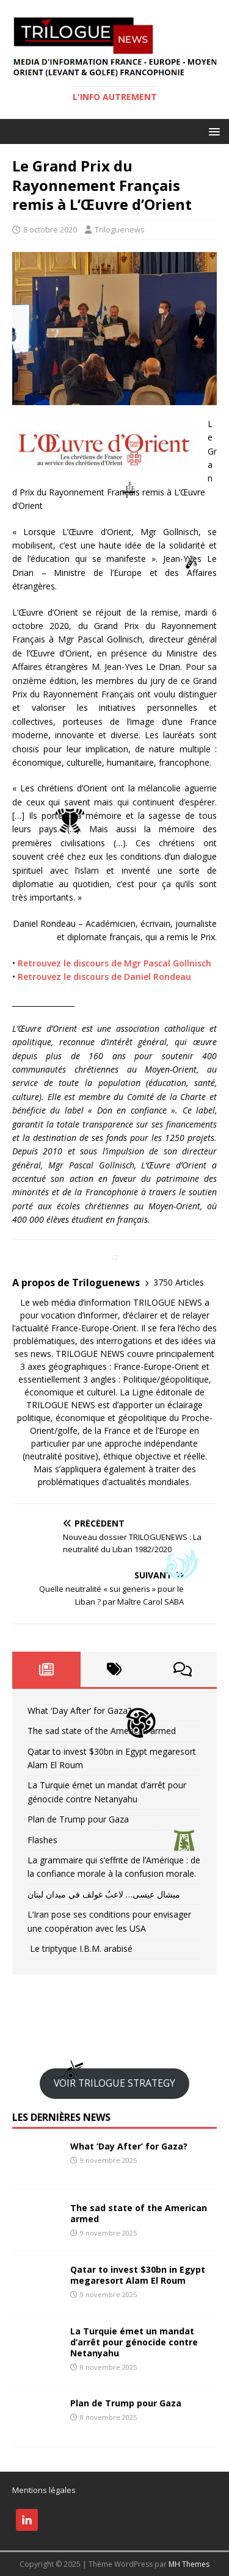 The width and height of the screenshot is (229, 2576). I want to click on indicates maximum security or multi-factor authentication enabled, so click(140, 1722).